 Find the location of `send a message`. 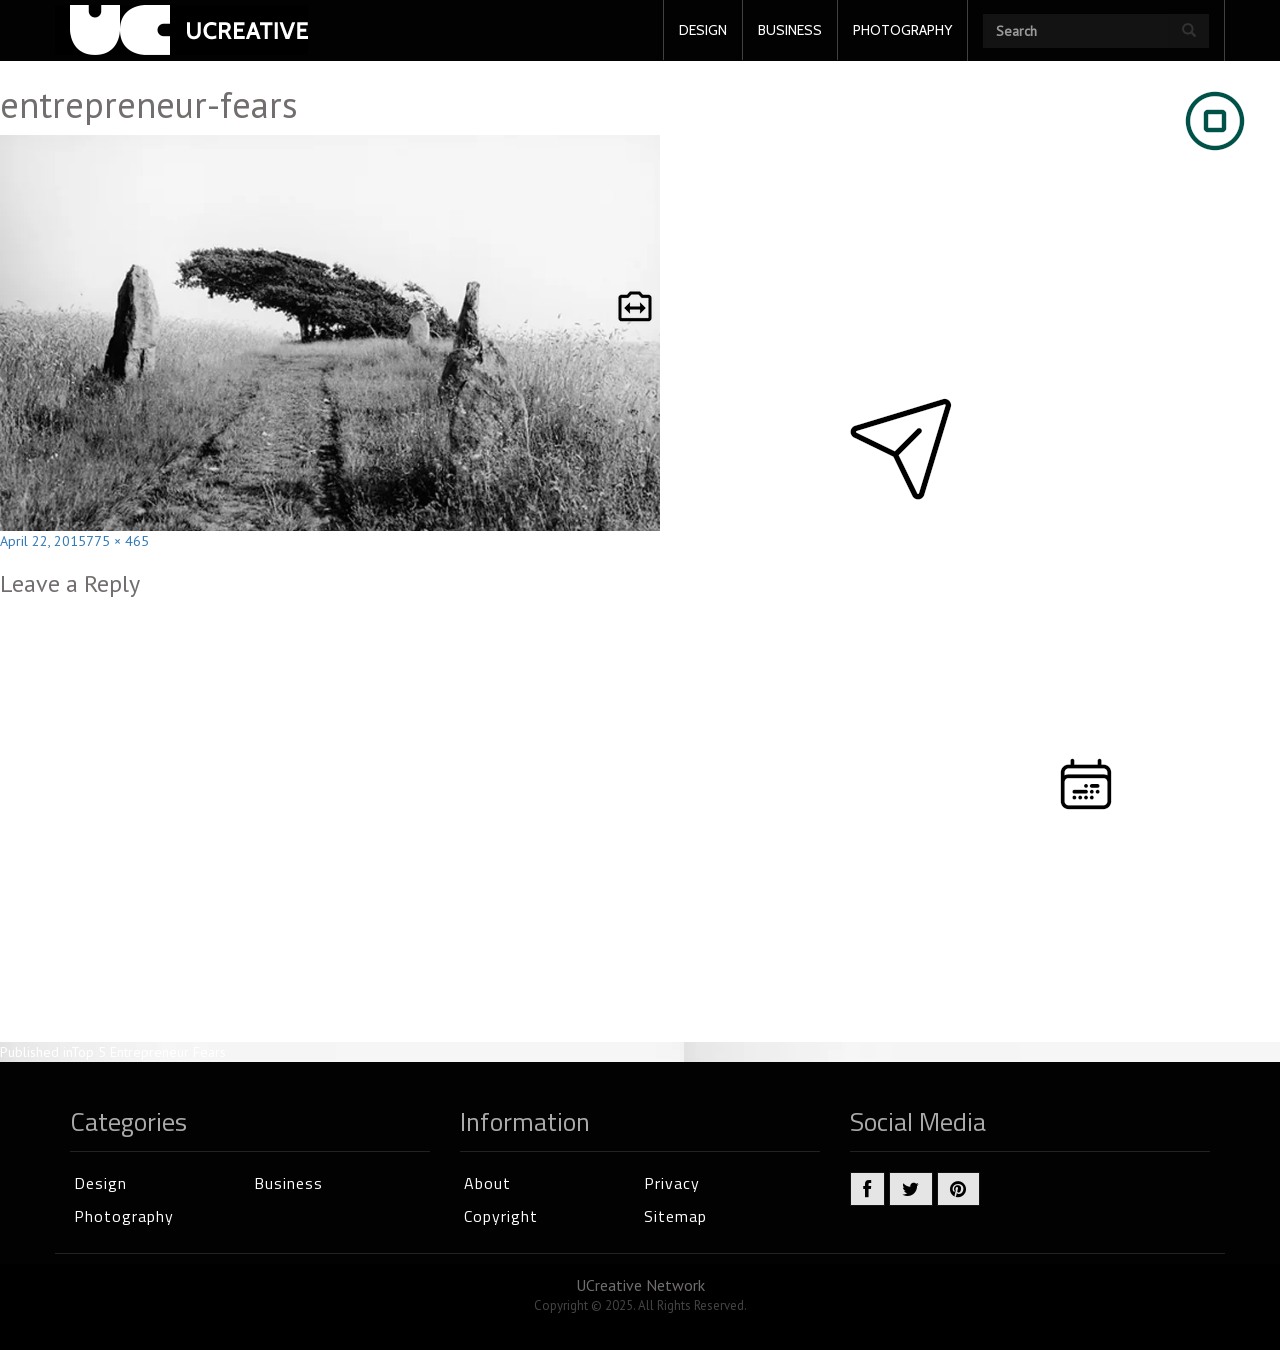

send a message is located at coordinates (904, 445).